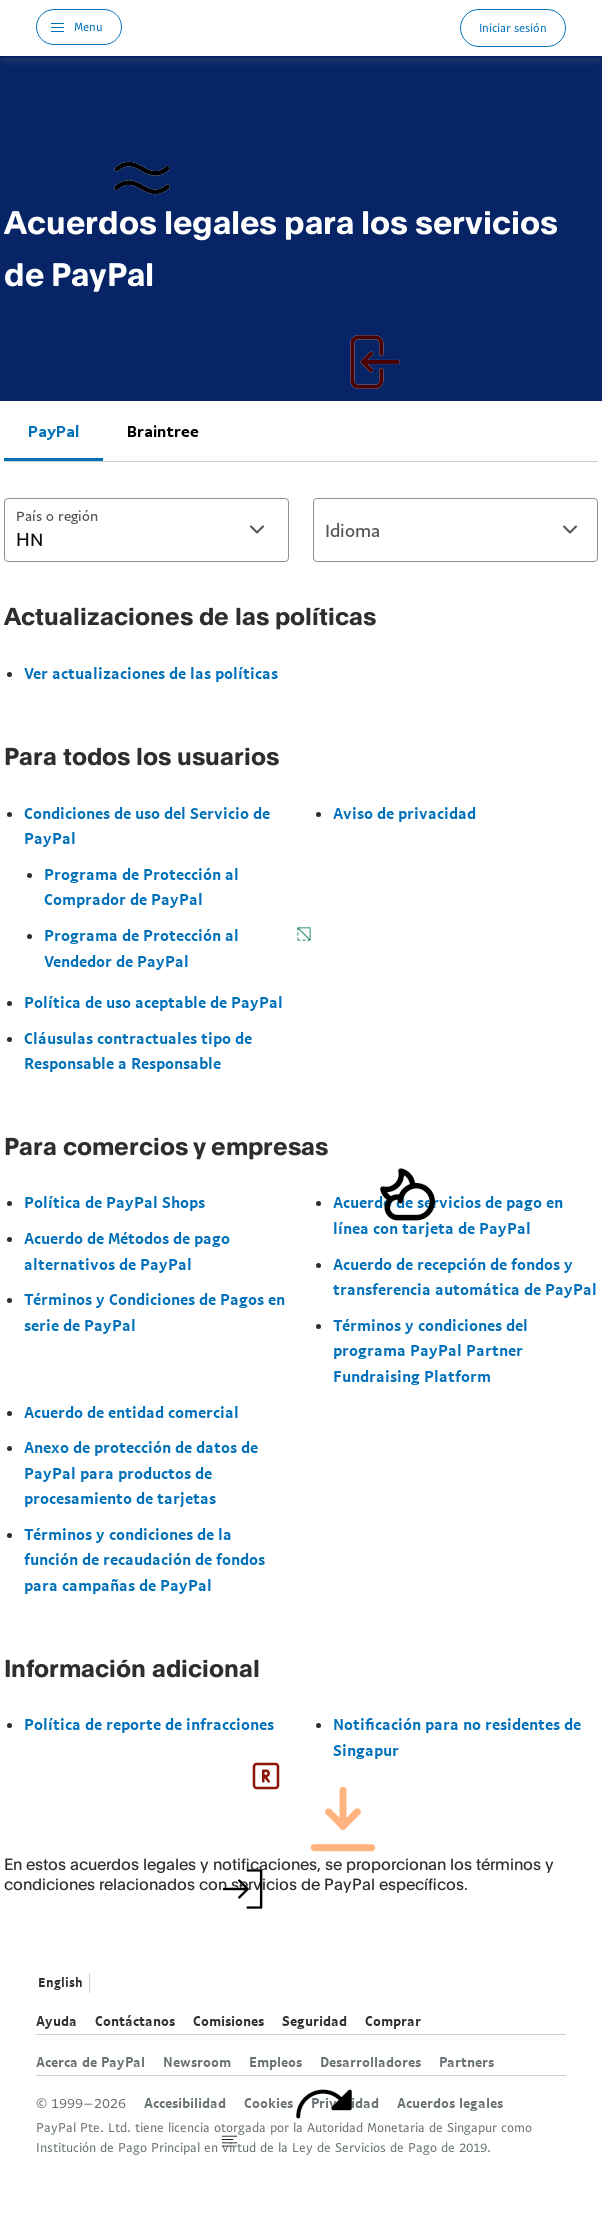 Image resolution: width=602 pixels, height=2221 pixels. Describe the element at coordinates (343, 1819) in the screenshot. I see `download file to device` at that location.